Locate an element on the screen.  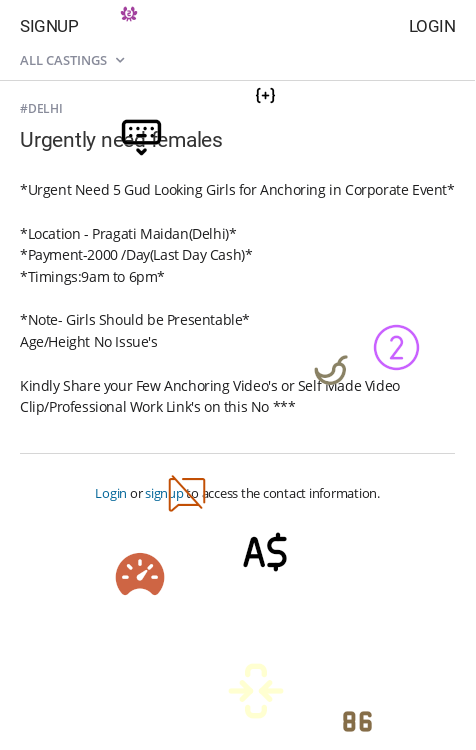
indicates spicy food or heat level is located at coordinates (332, 371).